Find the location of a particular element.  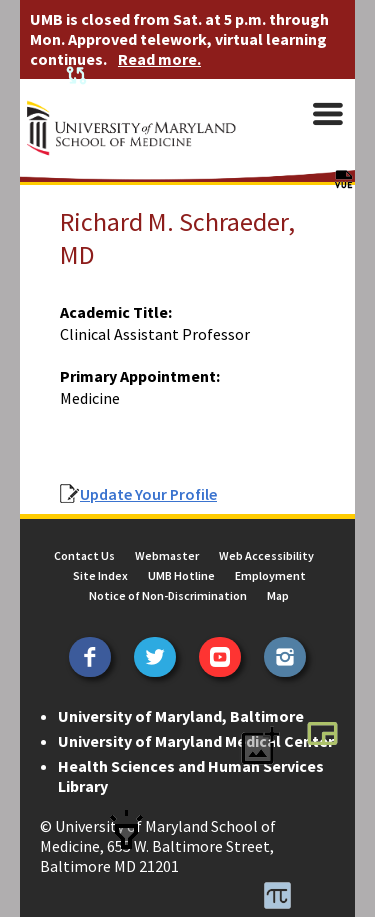

enable picture-in-picture mode is located at coordinates (322, 733).